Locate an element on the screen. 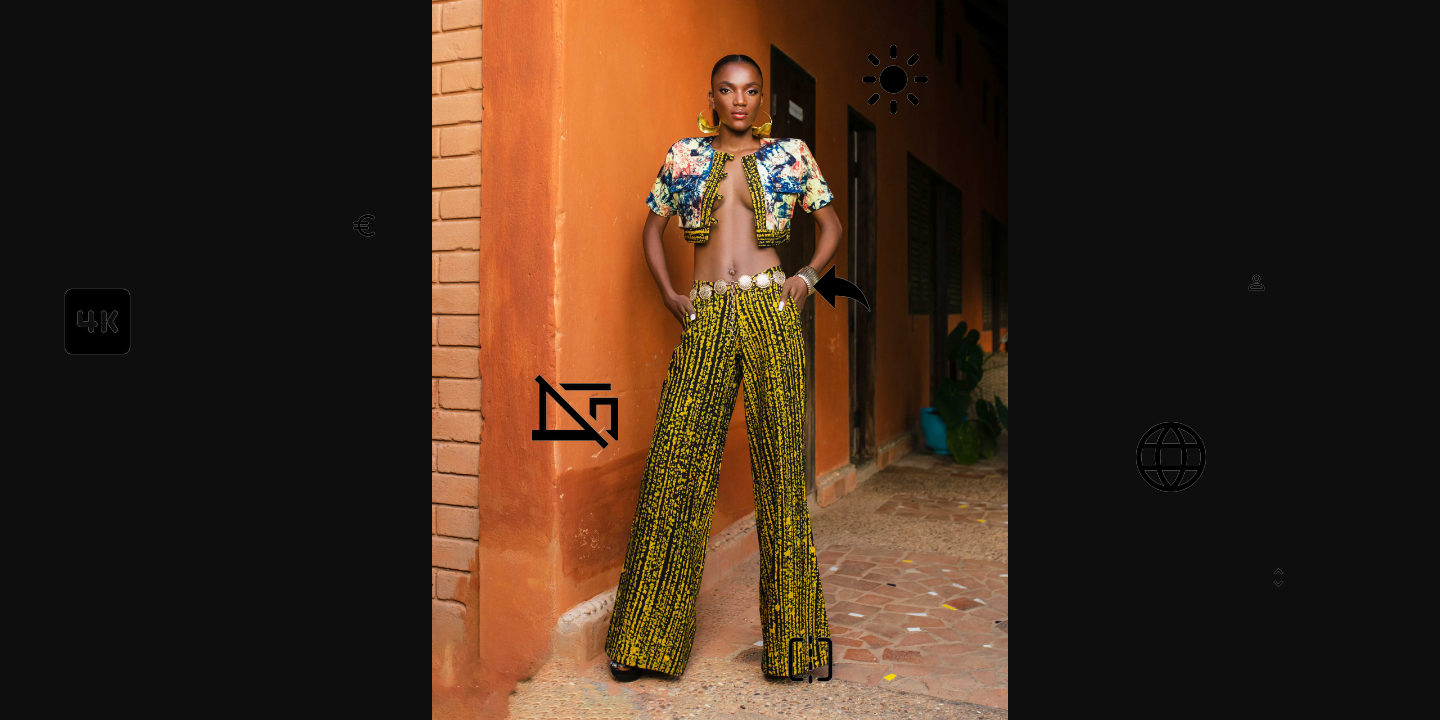  increase screen brightness is located at coordinates (893, 79).